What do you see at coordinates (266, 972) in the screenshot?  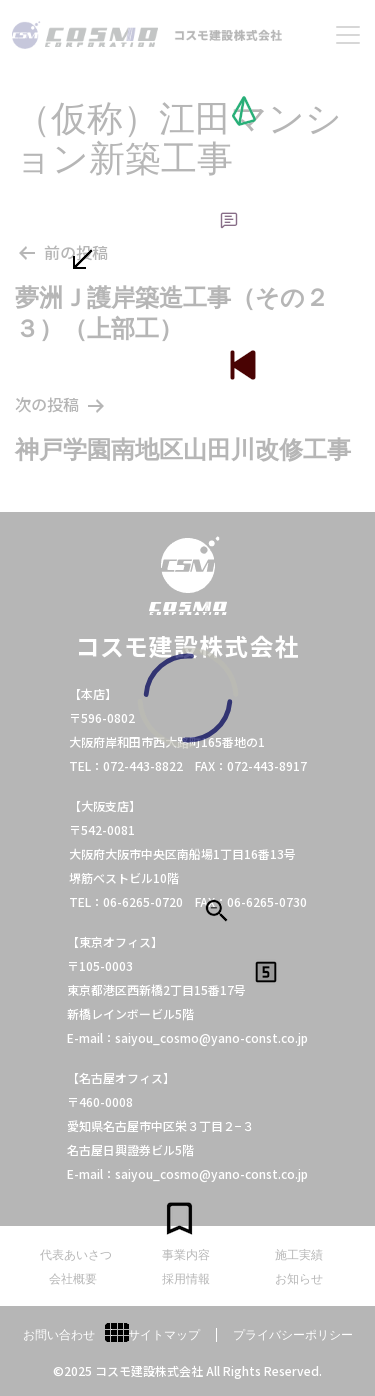 I see `indicates step 5 in a multi-step process` at bounding box center [266, 972].